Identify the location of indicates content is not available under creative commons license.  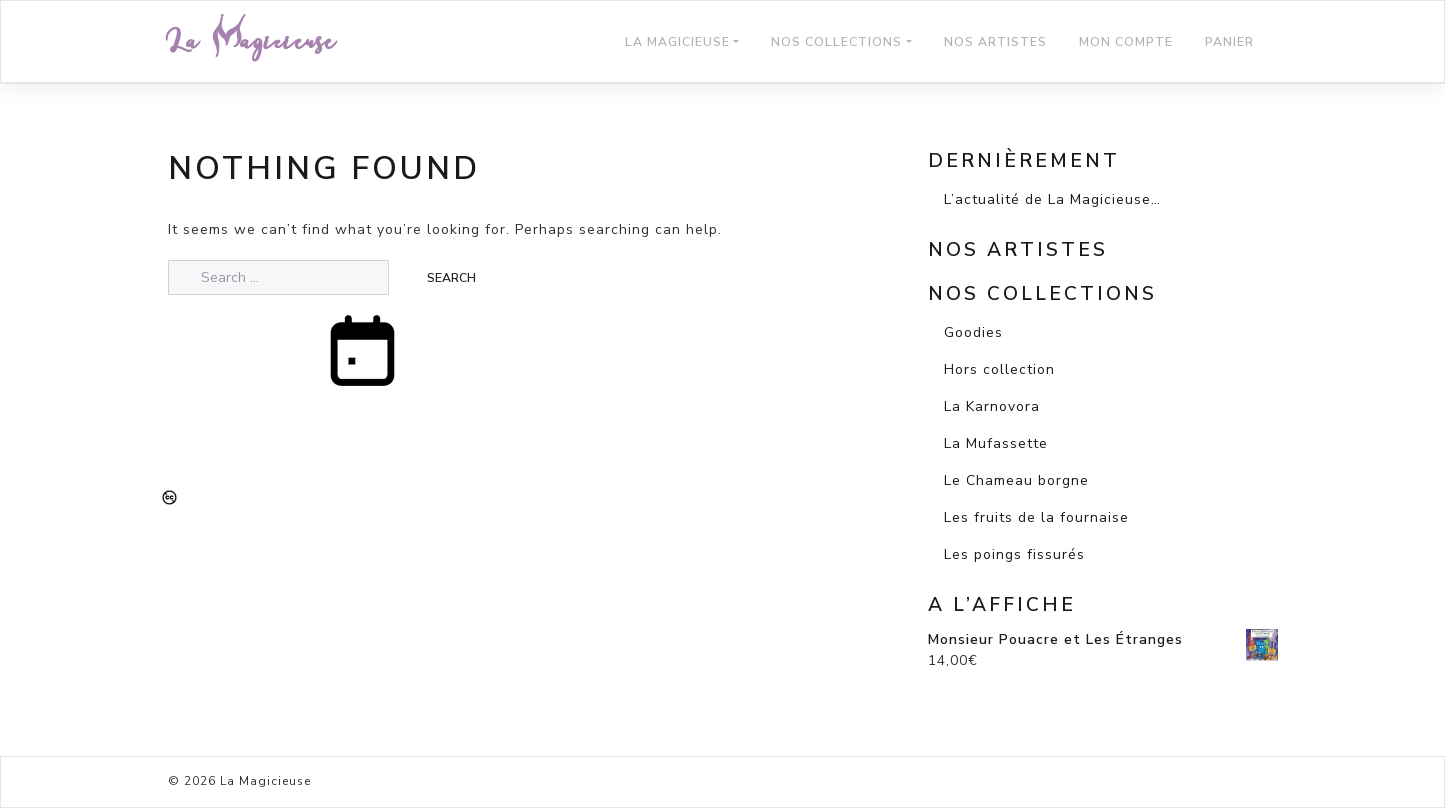
(169, 497).